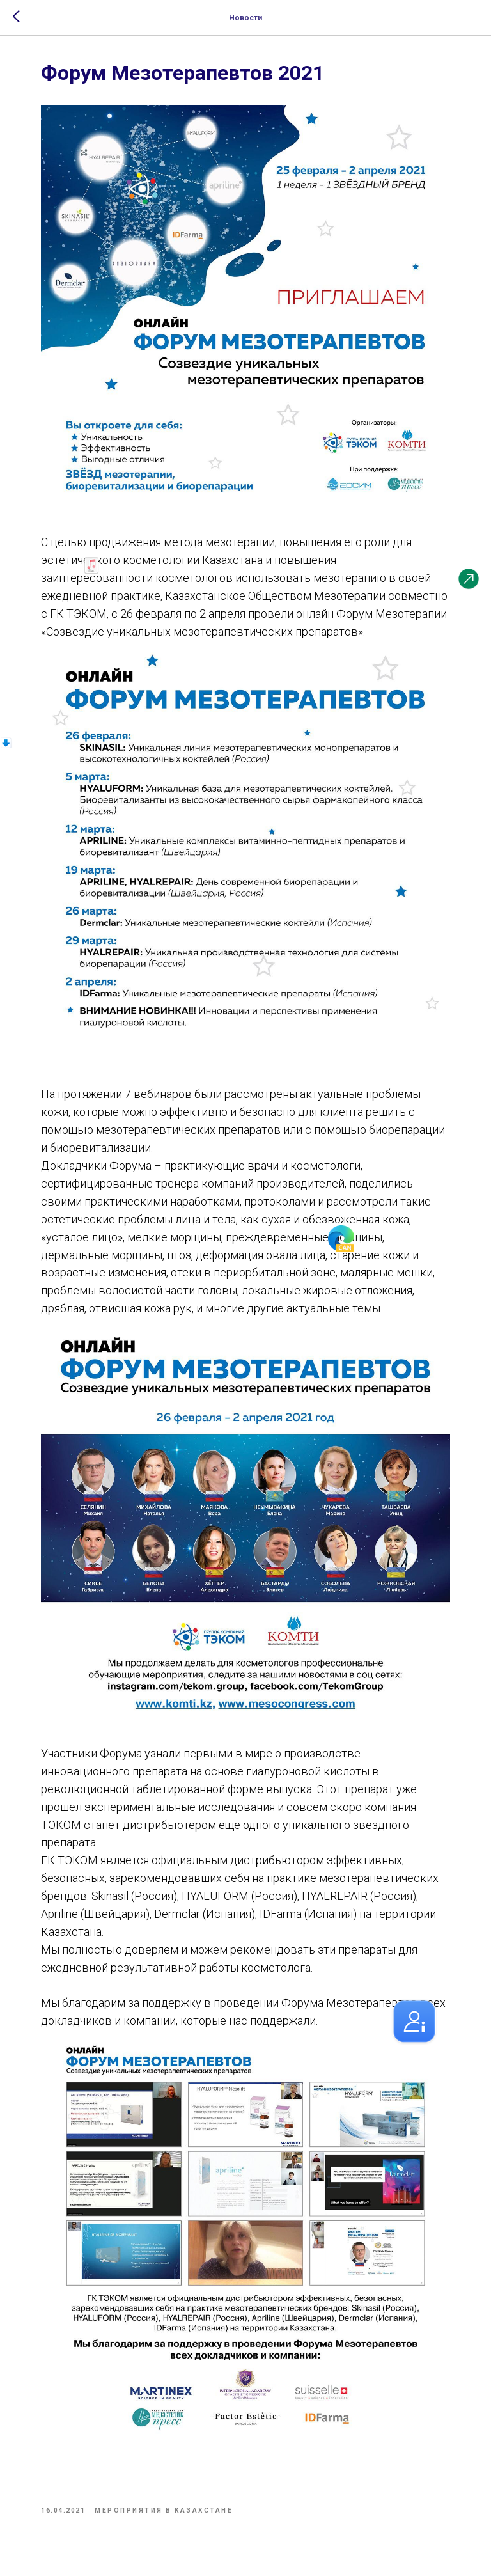 The width and height of the screenshot is (491, 2576). What do you see at coordinates (14, 735) in the screenshot?
I see `indicates a file or item is being downloaded` at bounding box center [14, 735].